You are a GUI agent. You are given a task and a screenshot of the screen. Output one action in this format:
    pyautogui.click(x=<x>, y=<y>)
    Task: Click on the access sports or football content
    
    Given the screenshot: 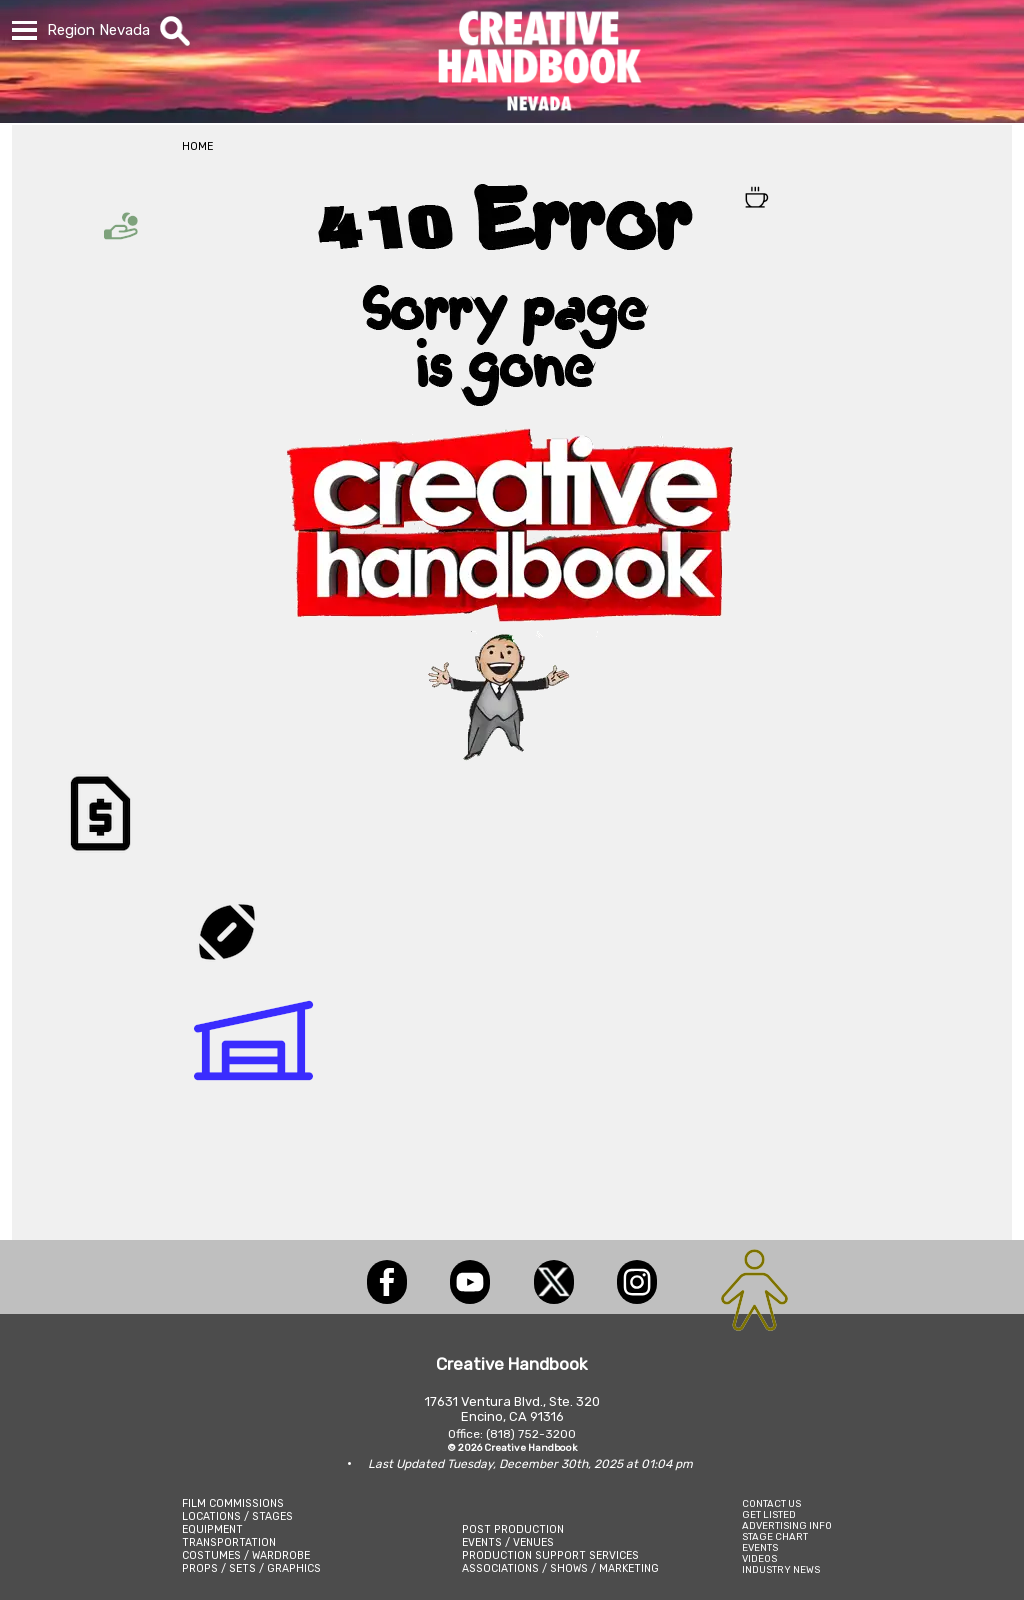 What is the action you would take?
    pyautogui.click(x=227, y=932)
    